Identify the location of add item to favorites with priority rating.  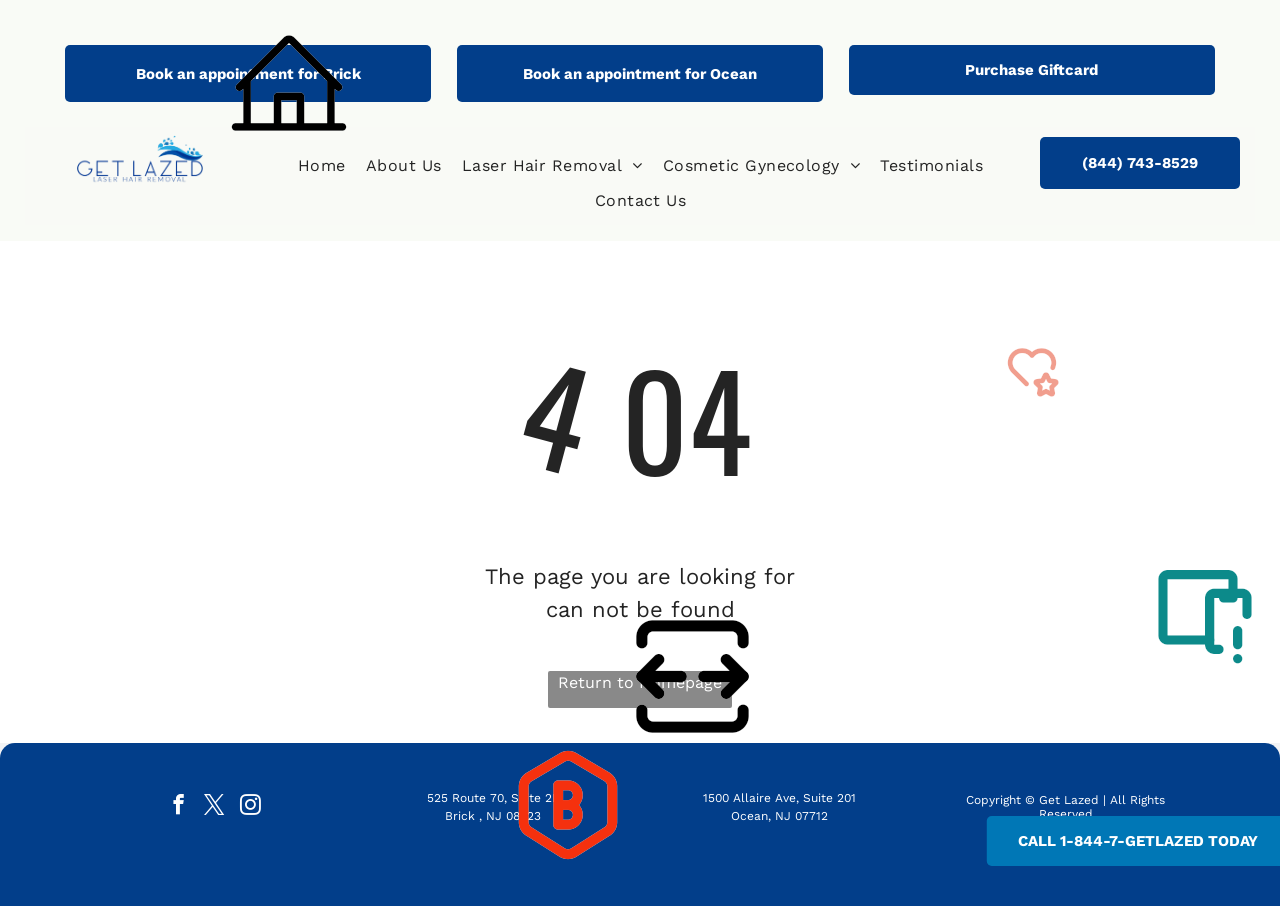
(1032, 370).